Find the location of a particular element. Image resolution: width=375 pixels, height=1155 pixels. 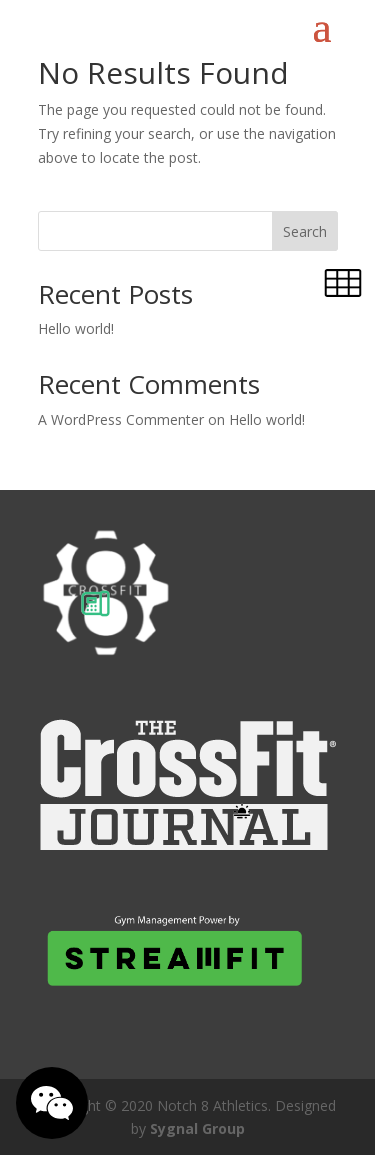

view all apps or menu options is located at coordinates (343, 283).